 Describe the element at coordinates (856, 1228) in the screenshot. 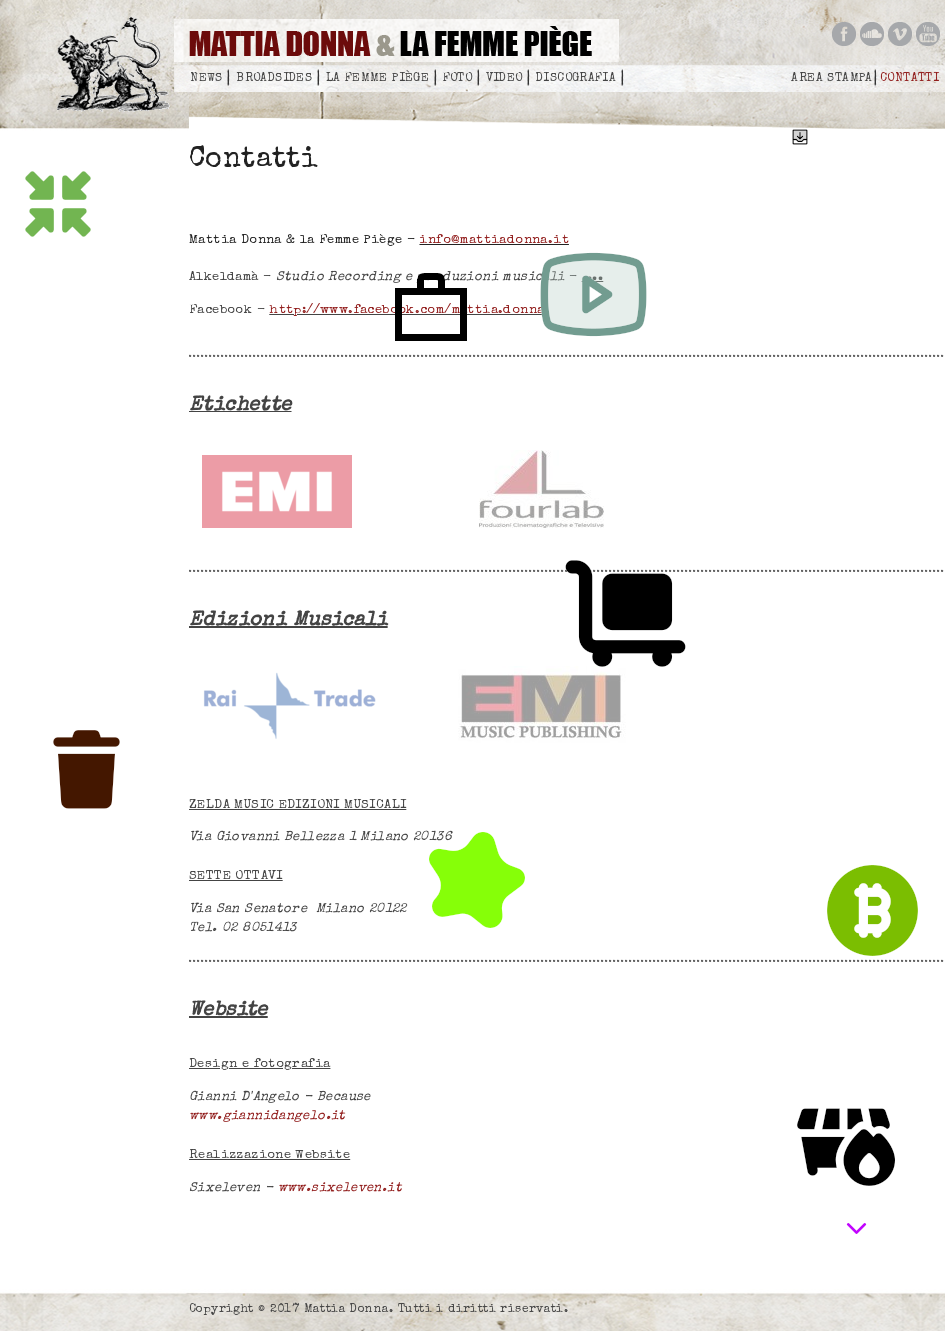

I see `expand a dropdown menu or section` at that location.